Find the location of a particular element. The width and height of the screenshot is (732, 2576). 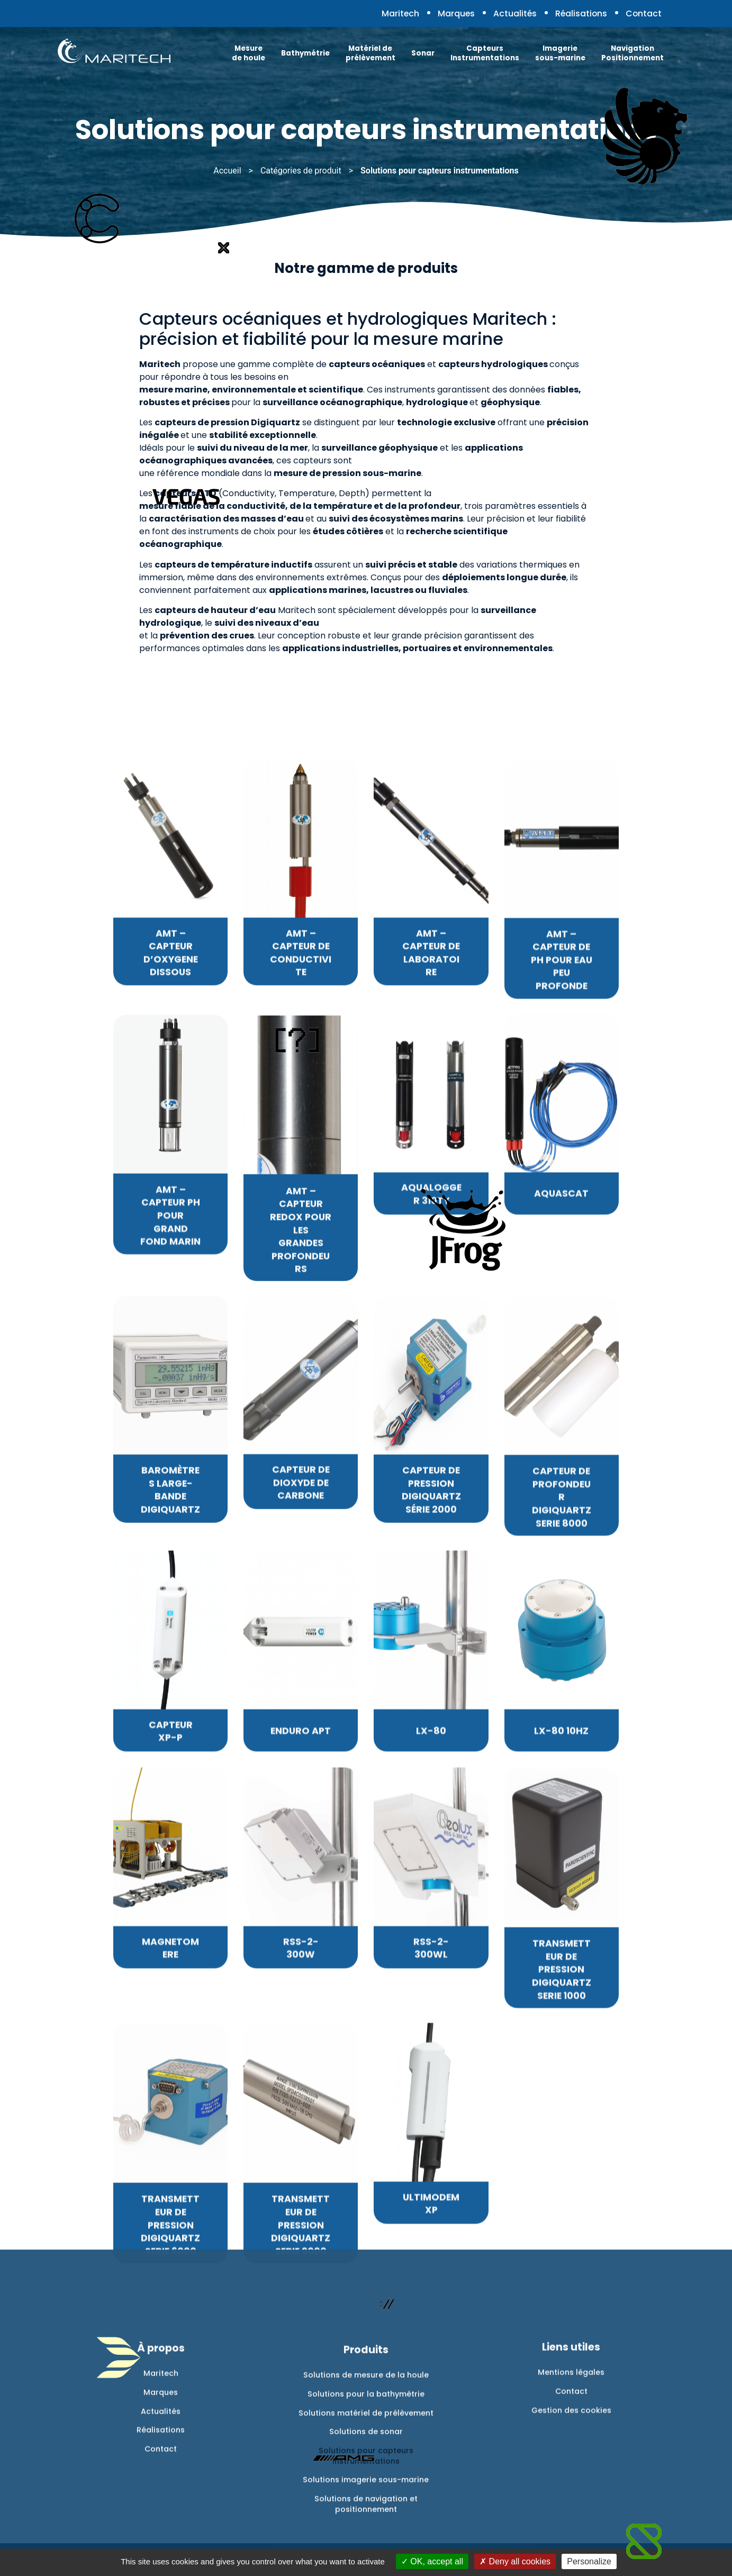

link to Contentful CMS platform is located at coordinates (97, 218).